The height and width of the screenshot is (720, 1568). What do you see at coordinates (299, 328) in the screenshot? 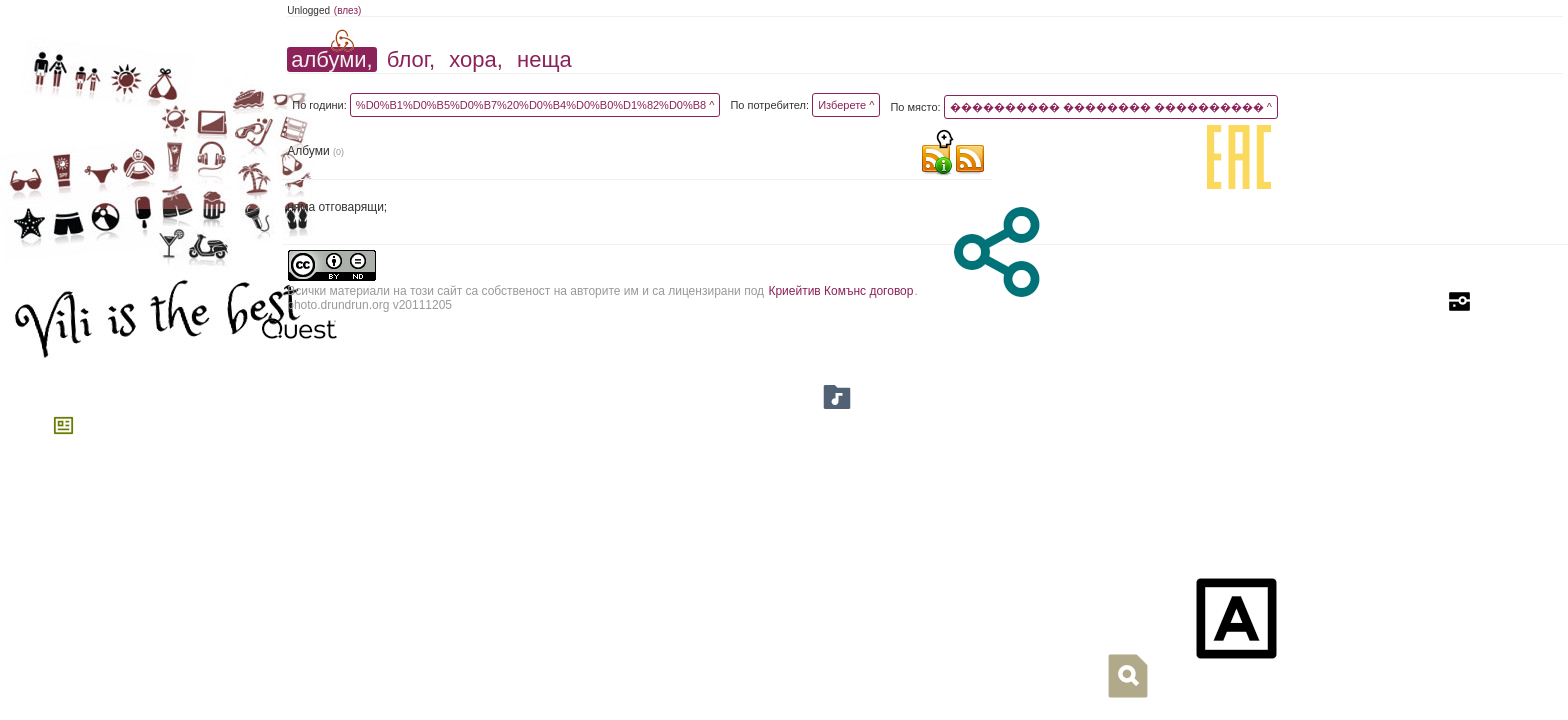
I see `Quest software or services branding` at bounding box center [299, 328].